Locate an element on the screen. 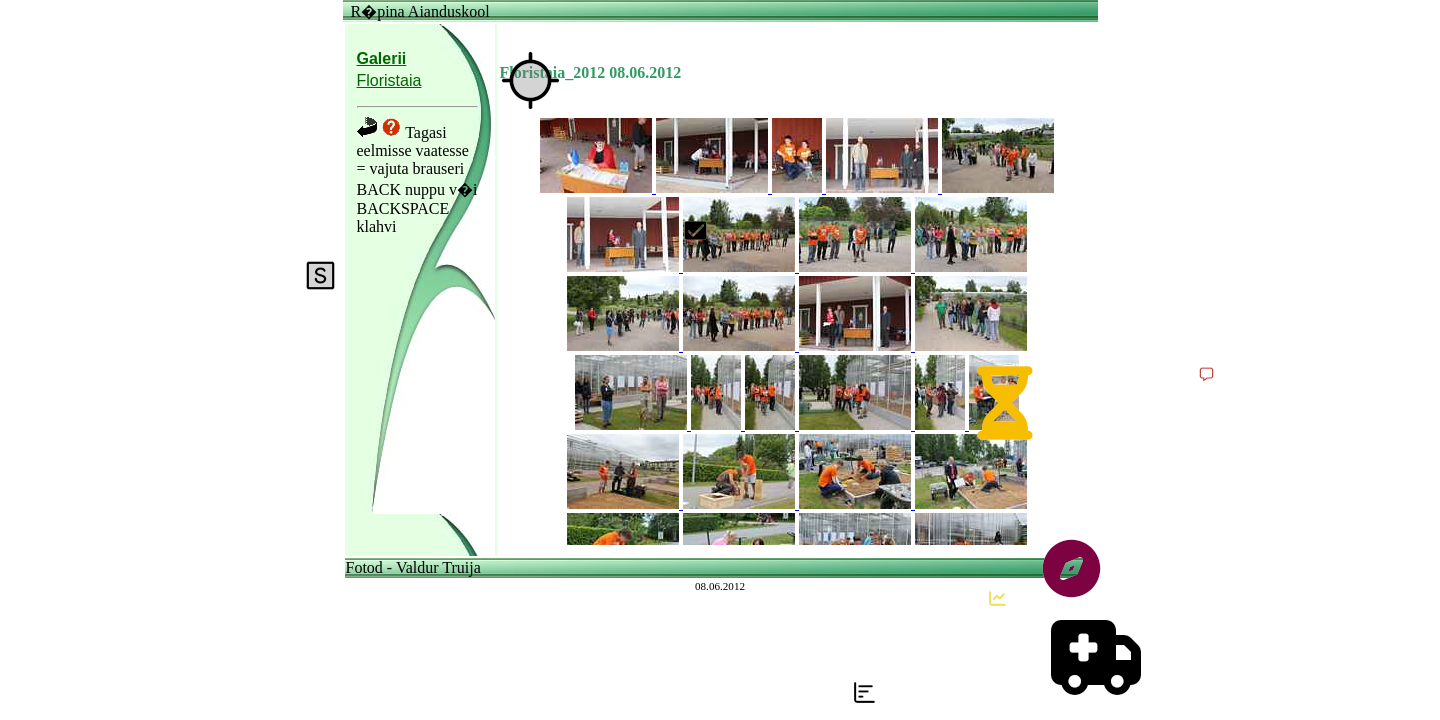  access current location is located at coordinates (530, 80).